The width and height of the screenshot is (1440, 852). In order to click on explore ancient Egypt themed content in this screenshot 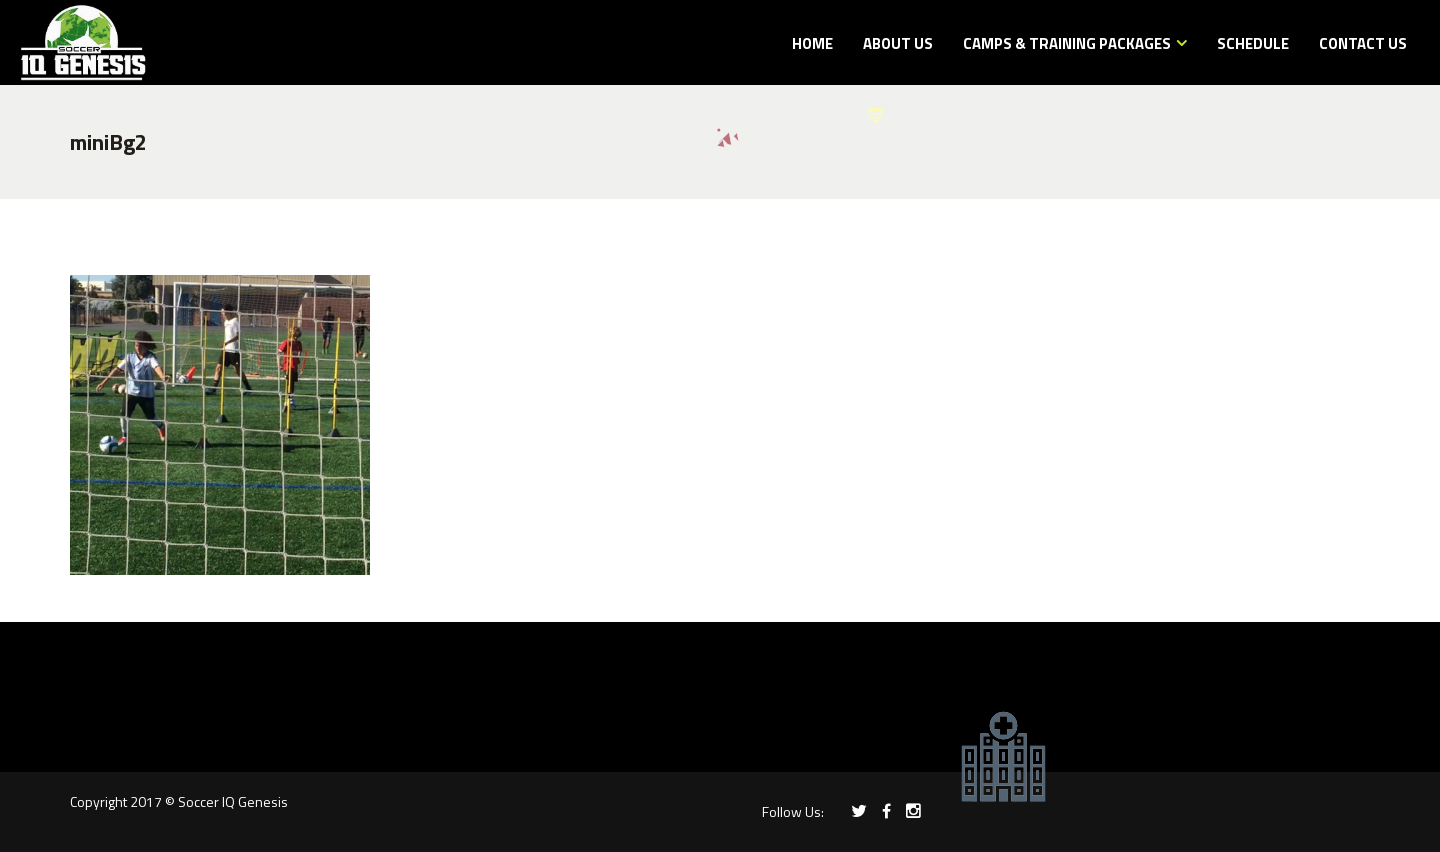, I will do `click(728, 139)`.